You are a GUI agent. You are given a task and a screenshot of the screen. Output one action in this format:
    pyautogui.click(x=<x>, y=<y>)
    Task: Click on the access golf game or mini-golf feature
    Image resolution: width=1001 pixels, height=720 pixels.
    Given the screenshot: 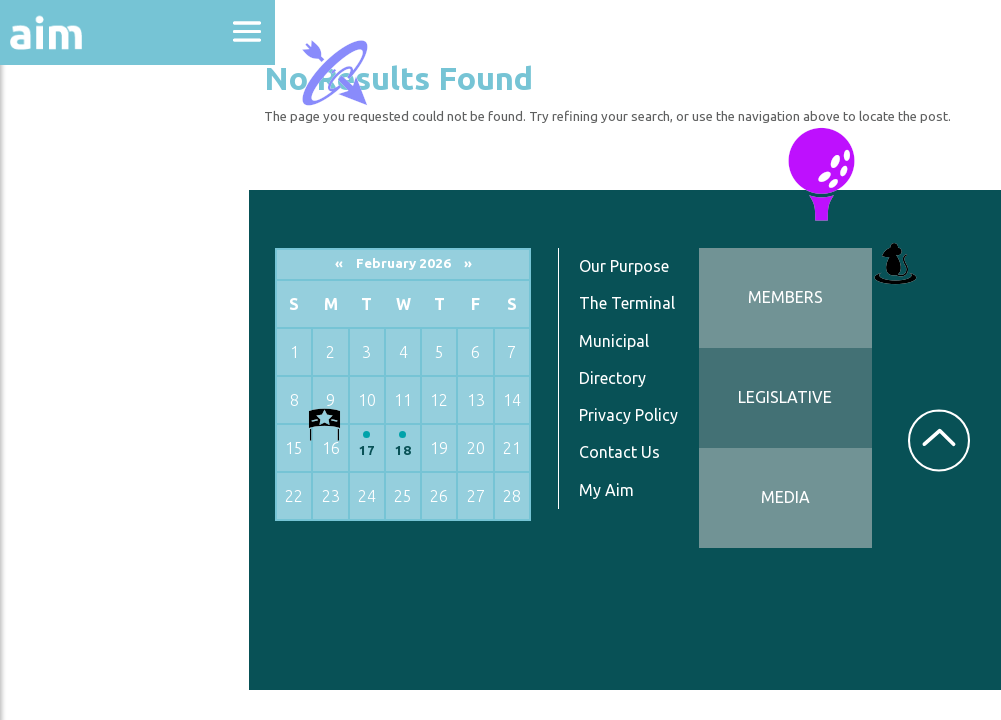 What is the action you would take?
    pyautogui.click(x=821, y=173)
    